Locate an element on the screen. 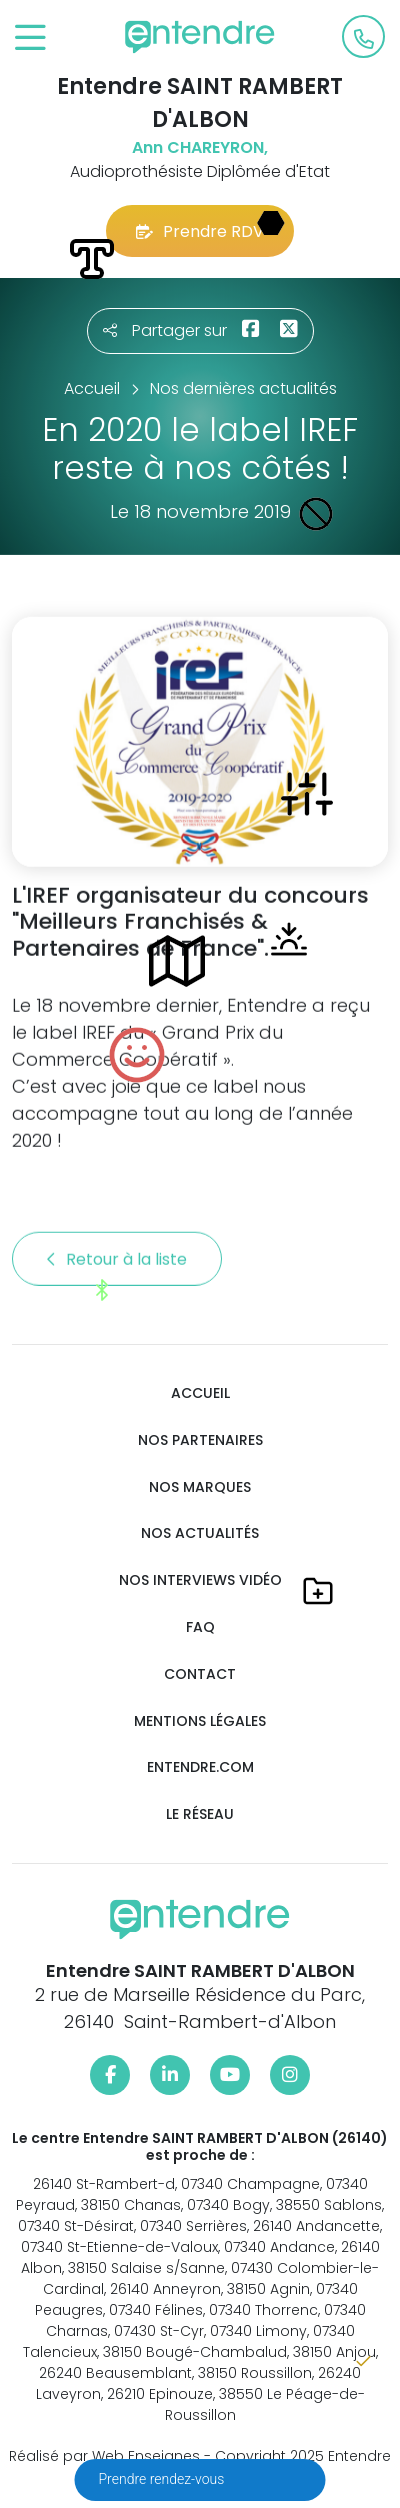 Image resolution: width=400 pixels, height=2508 pixels. adjust settings or preferences is located at coordinates (307, 794).